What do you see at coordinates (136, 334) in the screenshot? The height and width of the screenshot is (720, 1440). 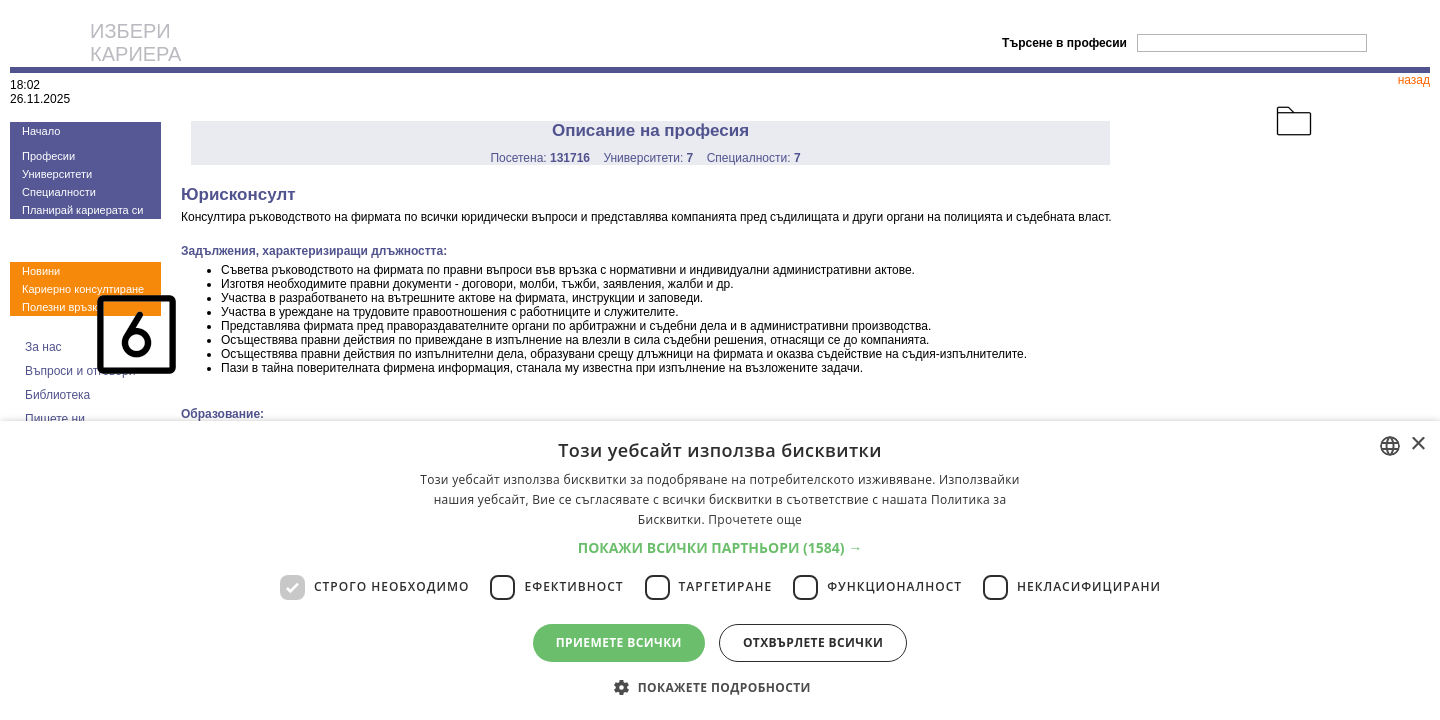 I see `select the number six` at bounding box center [136, 334].